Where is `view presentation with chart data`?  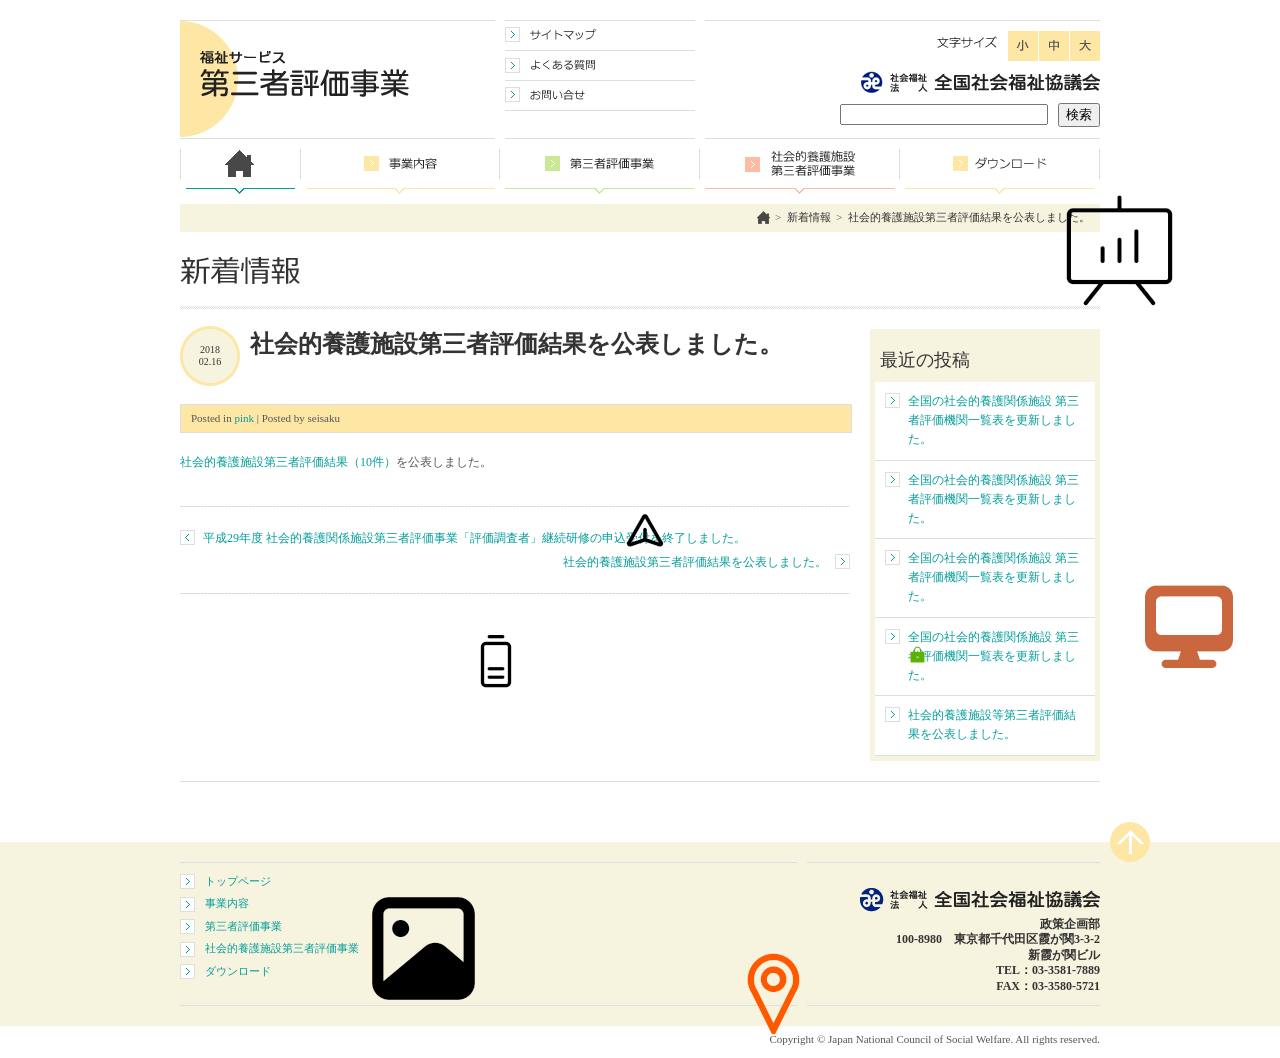 view presentation with chart data is located at coordinates (1119, 252).